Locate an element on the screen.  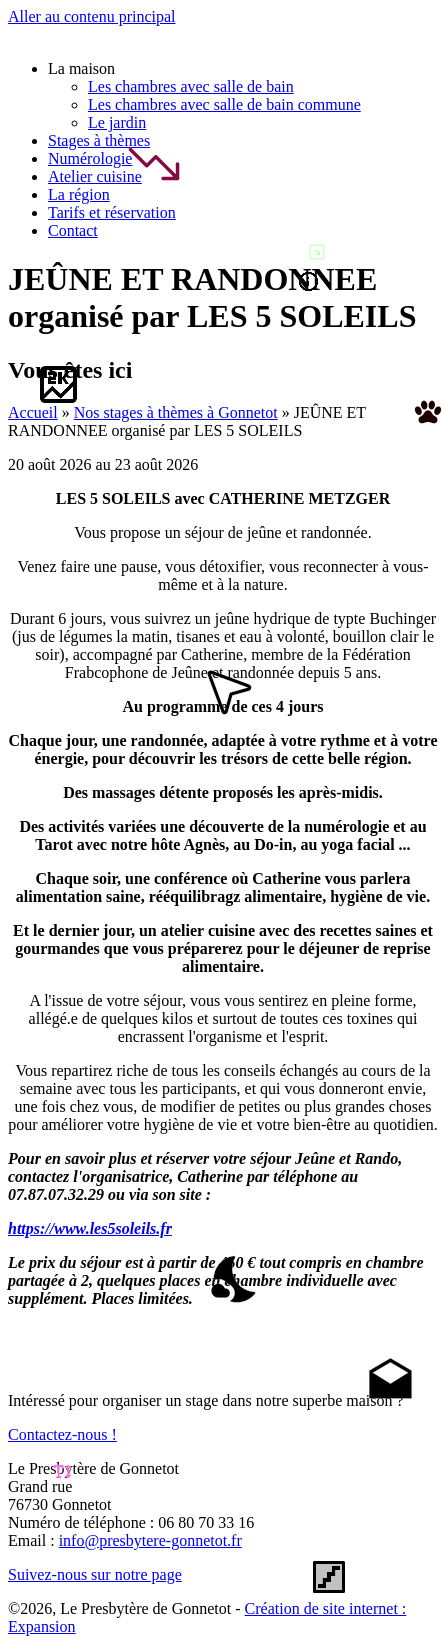
indicates a declining trend or decrease in value is located at coordinates (154, 164).